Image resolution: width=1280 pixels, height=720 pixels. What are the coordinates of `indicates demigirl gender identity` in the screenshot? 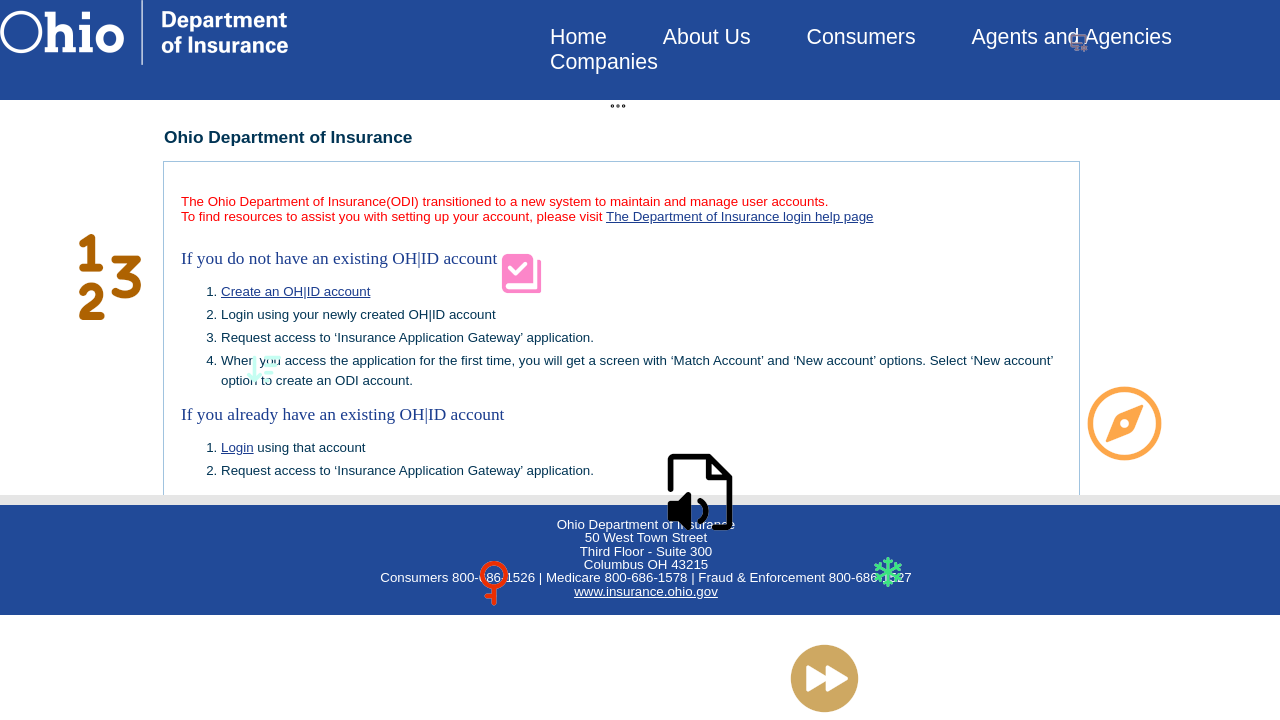 It's located at (494, 582).